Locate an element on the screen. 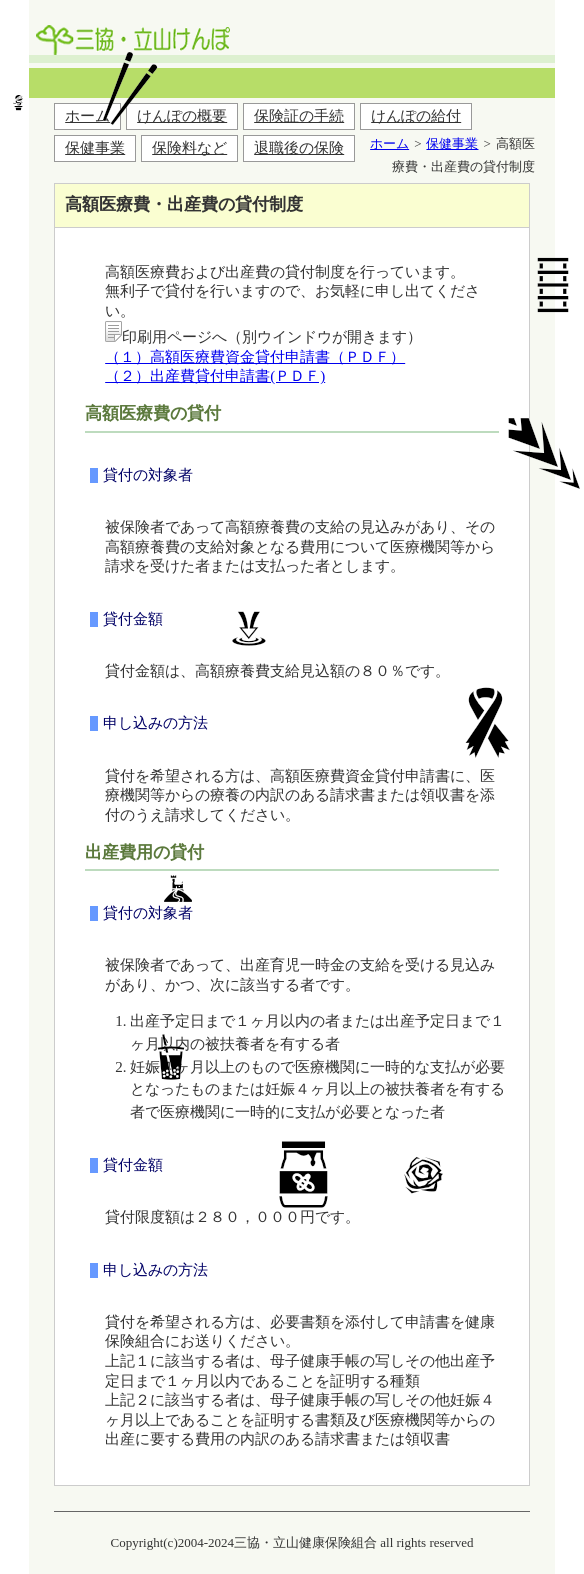 The image size is (584, 1574). indicates support for a cause or awareness campaign is located at coordinates (487, 723).